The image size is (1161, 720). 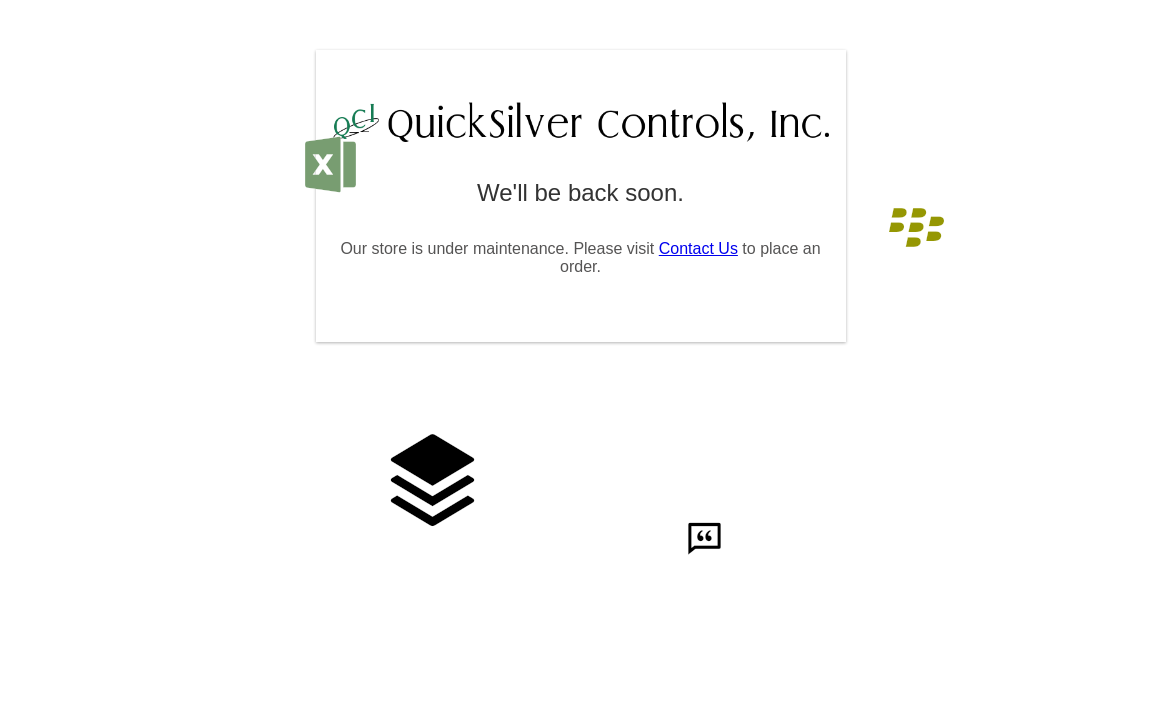 What do you see at coordinates (330, 164) in the screenshot?
I see `open or view an Excel spreadsheet file` at bounding box center [330, 164].